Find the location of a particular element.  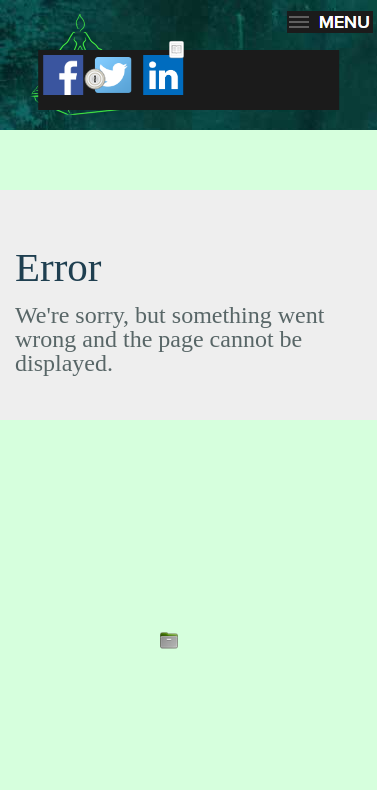

open file manager application is located at coordinates (169, 640).